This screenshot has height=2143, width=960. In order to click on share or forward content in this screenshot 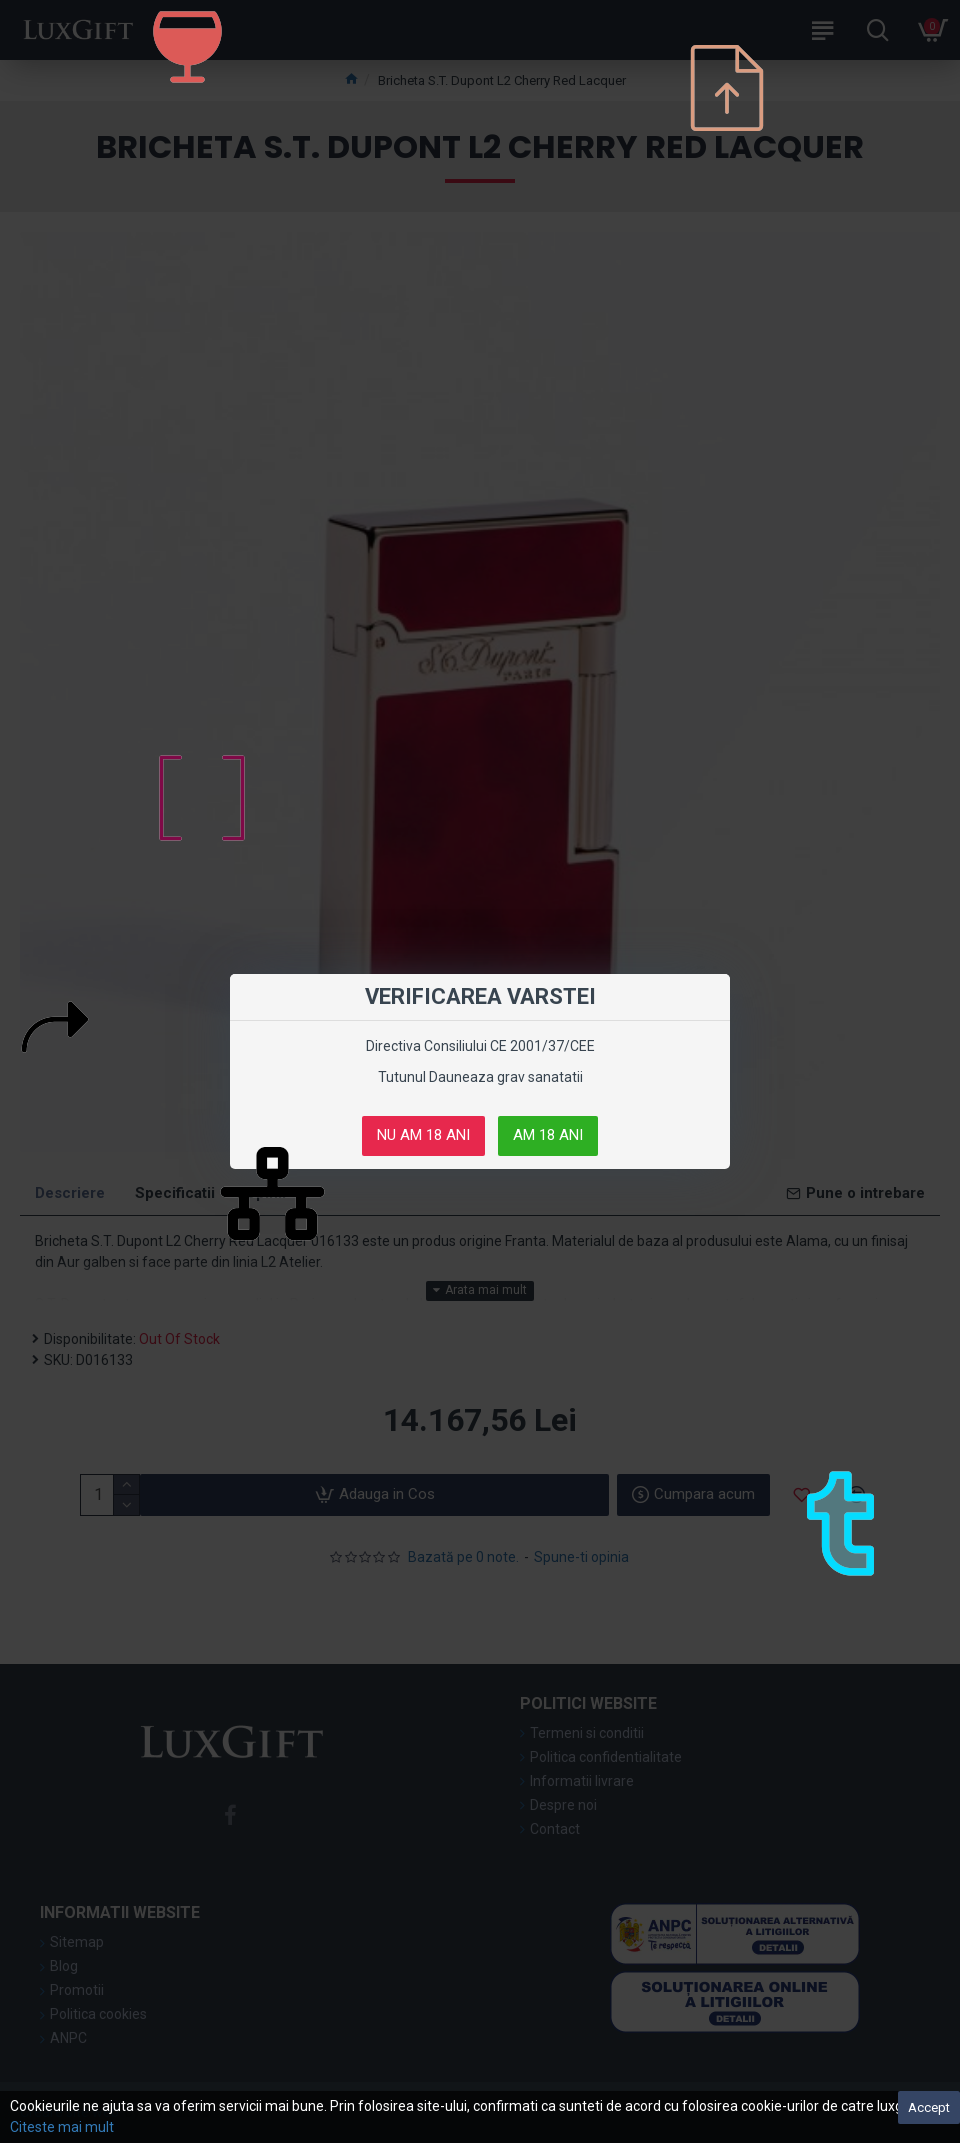, I will do `click(55, 1027)`.